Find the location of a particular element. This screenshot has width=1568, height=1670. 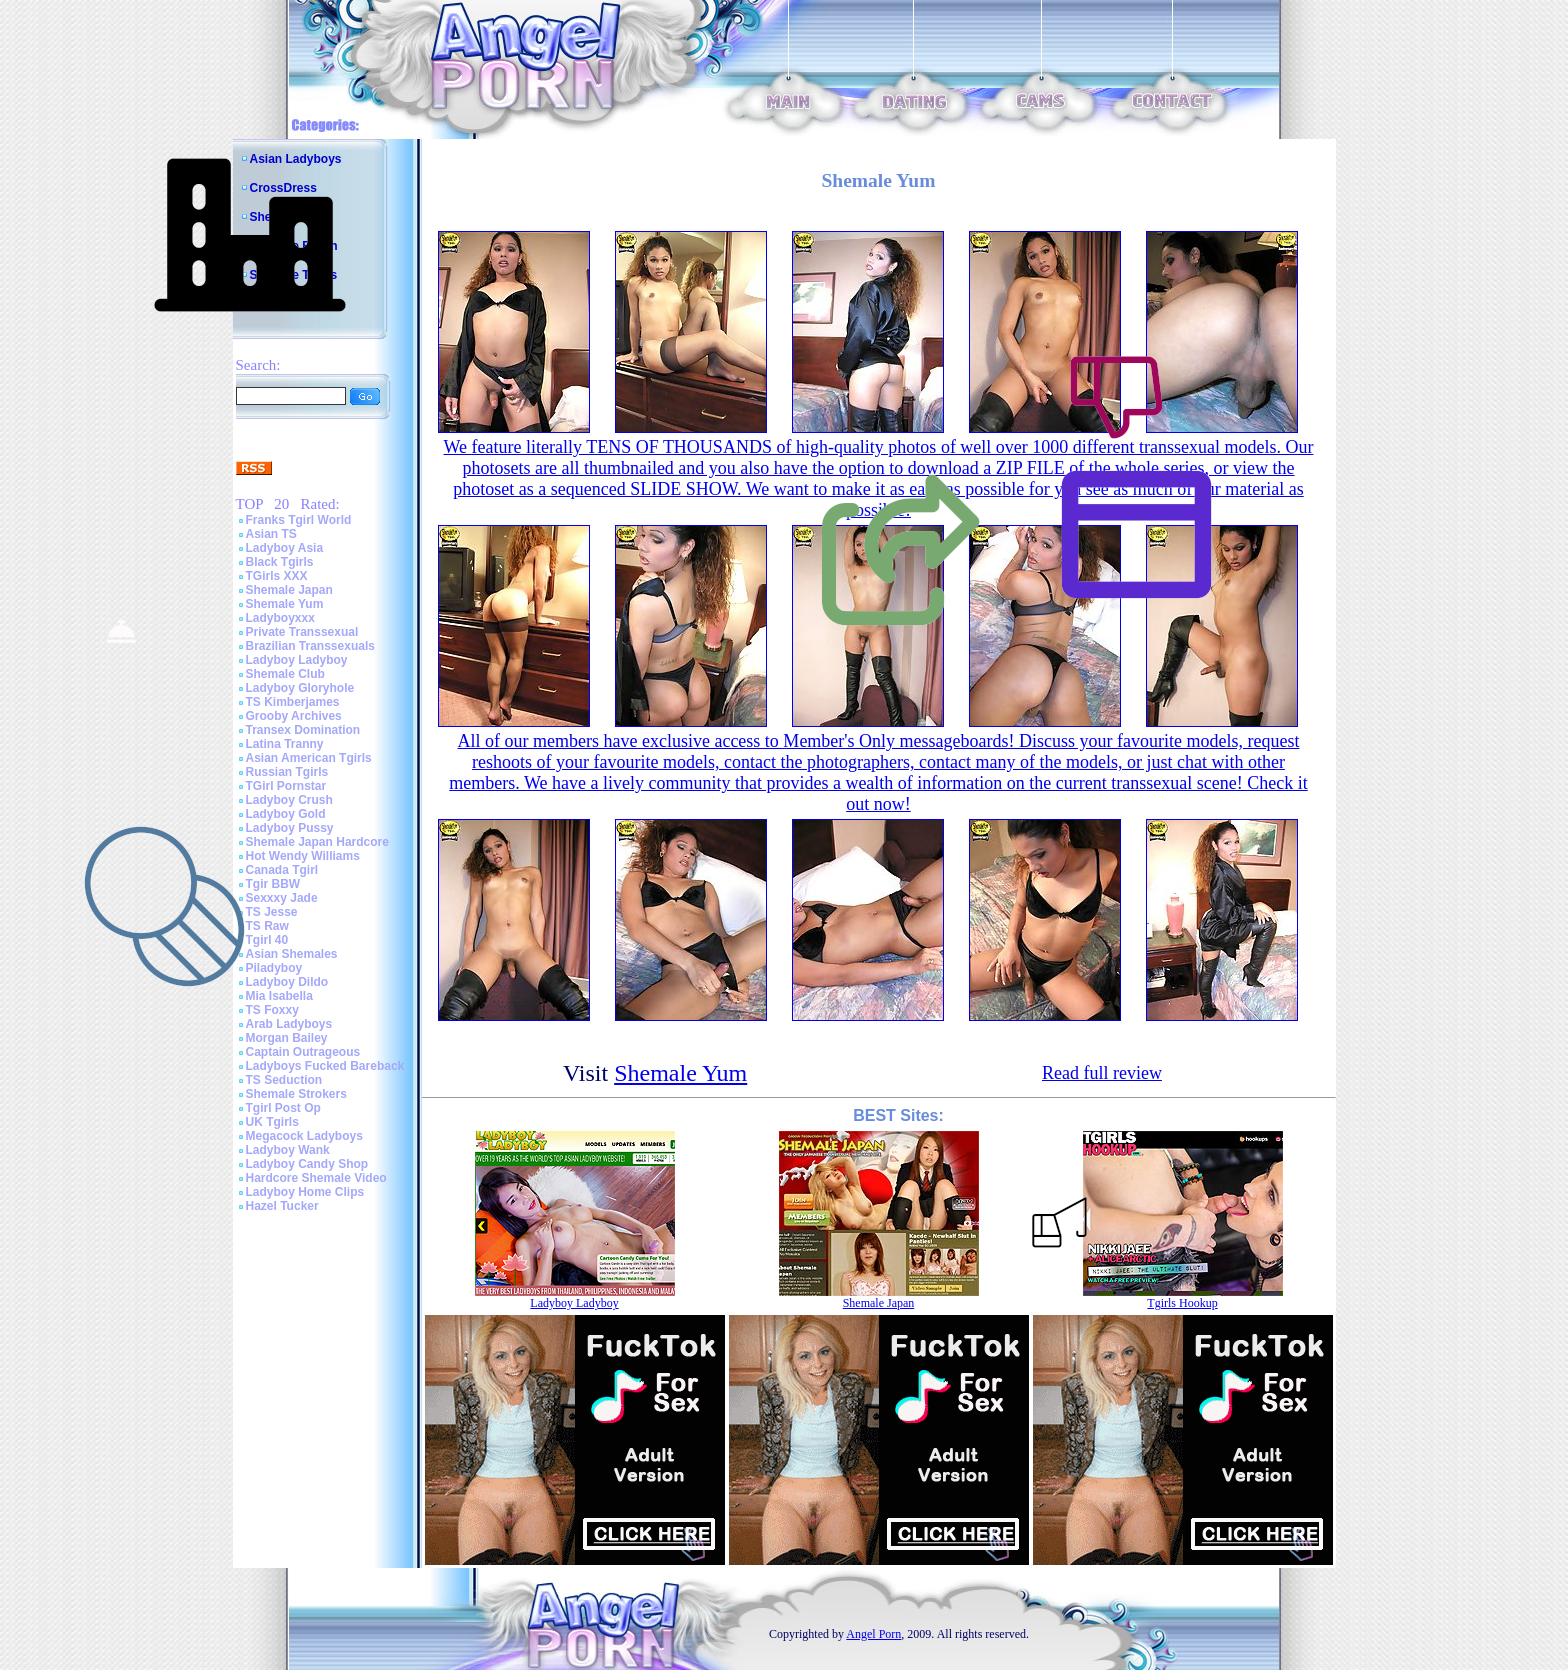

open web browser is located at coordinates (1136, 534).